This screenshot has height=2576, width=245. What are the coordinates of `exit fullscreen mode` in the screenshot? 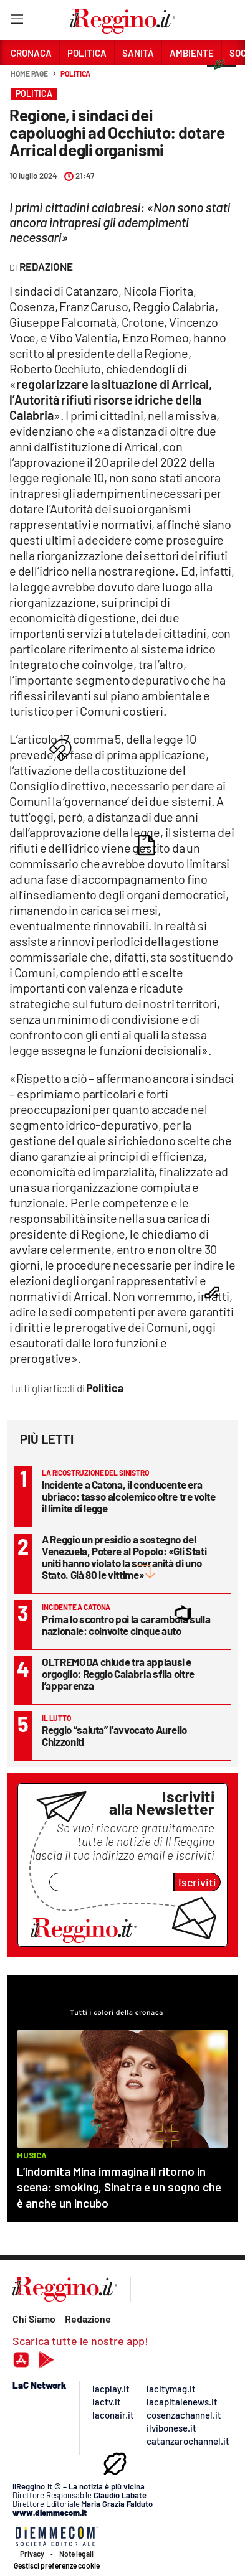 It's located at (167, 2136).